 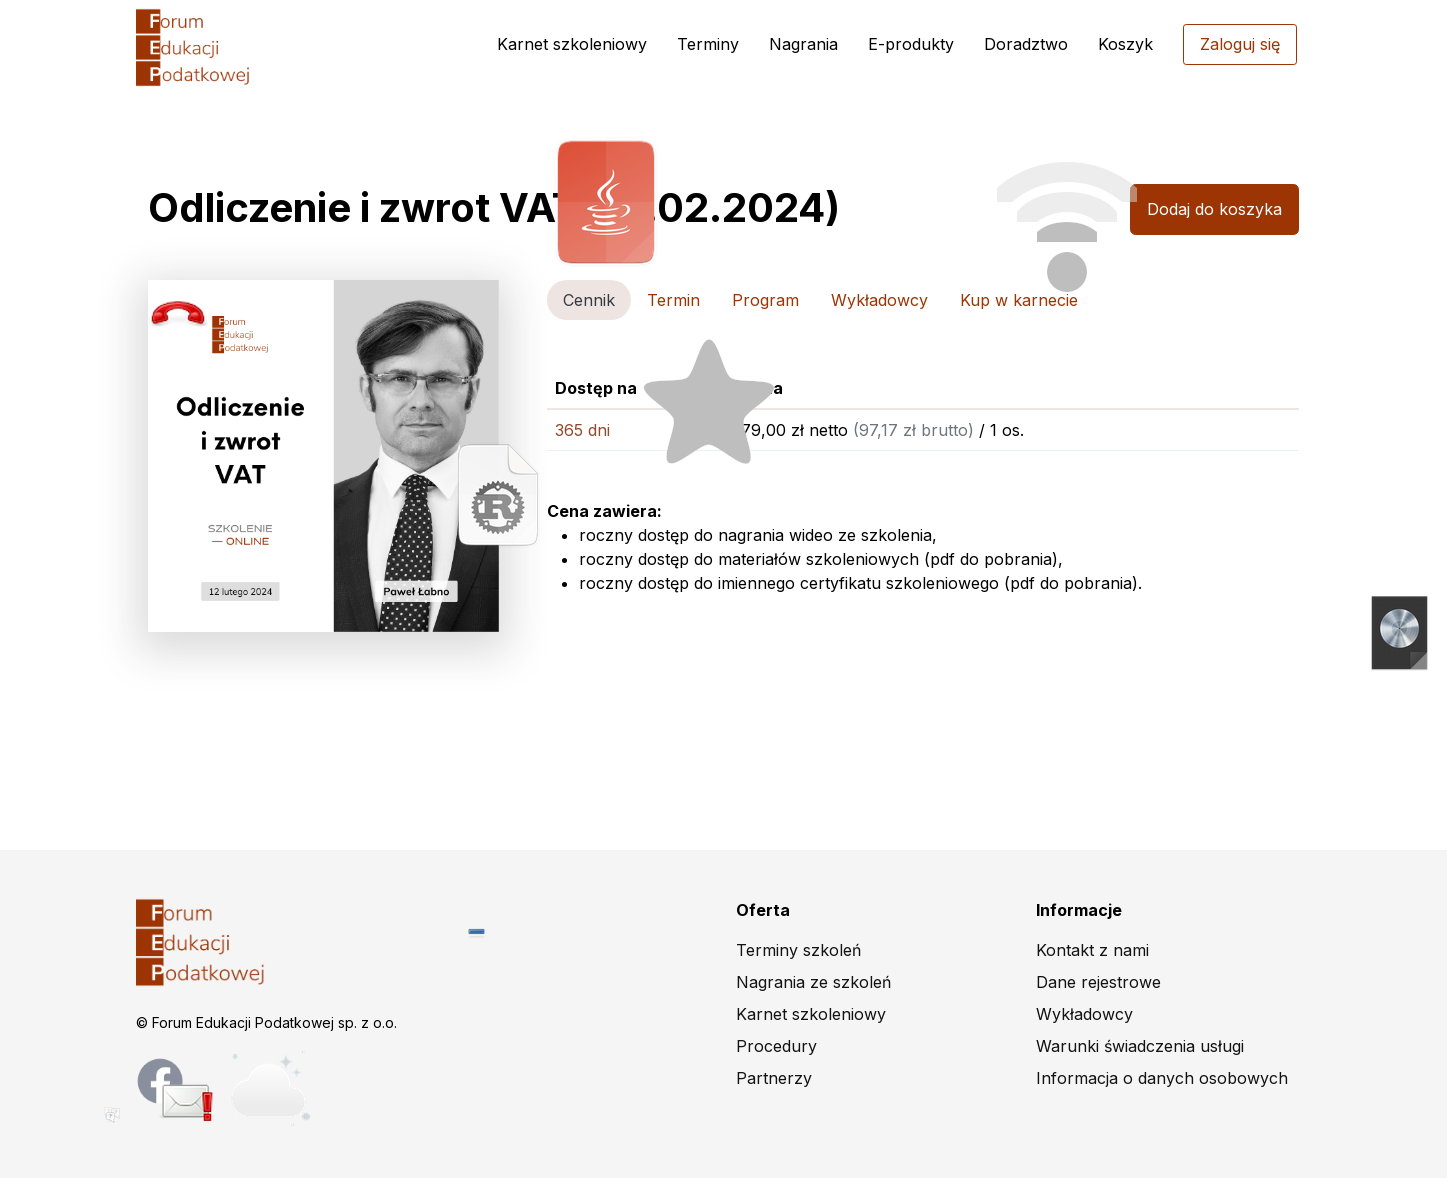 I want to click on indicates a java source code file, so click(x=606, y=202).